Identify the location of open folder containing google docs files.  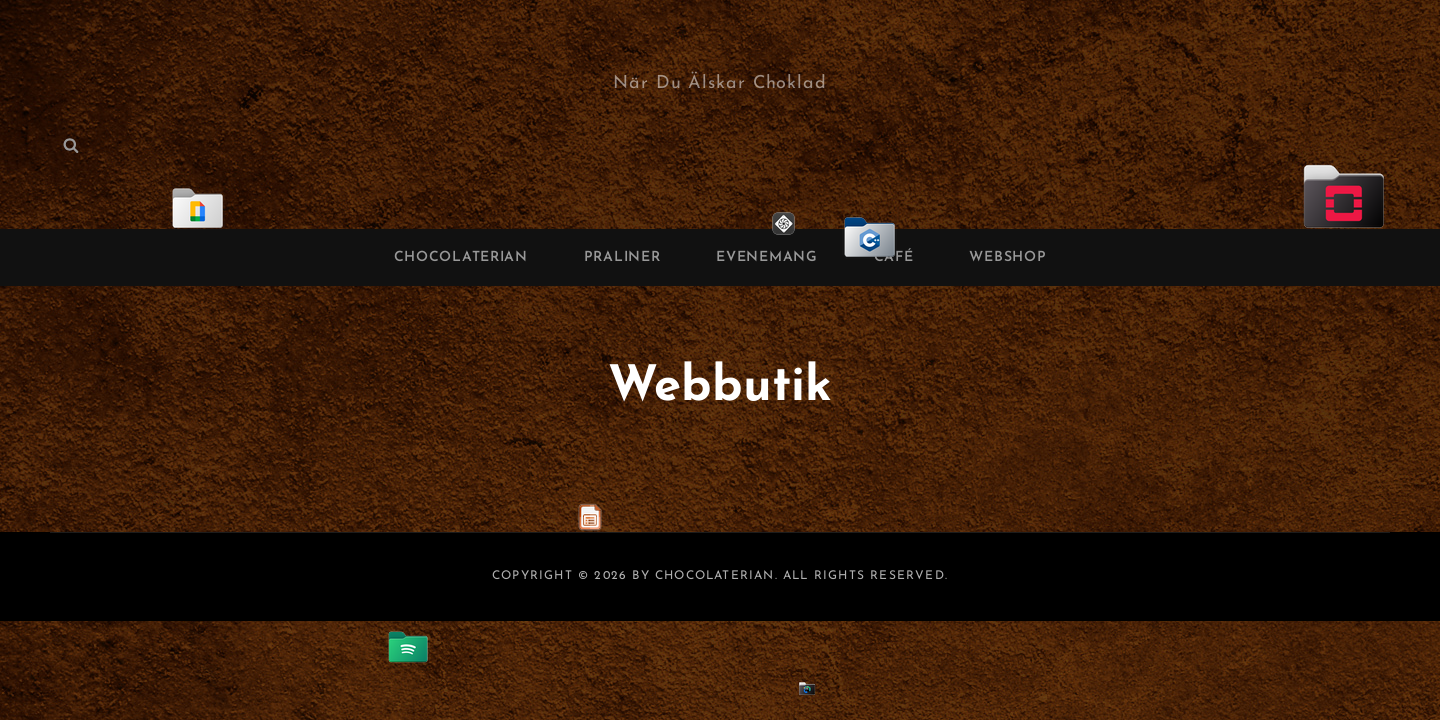
(197, 209).